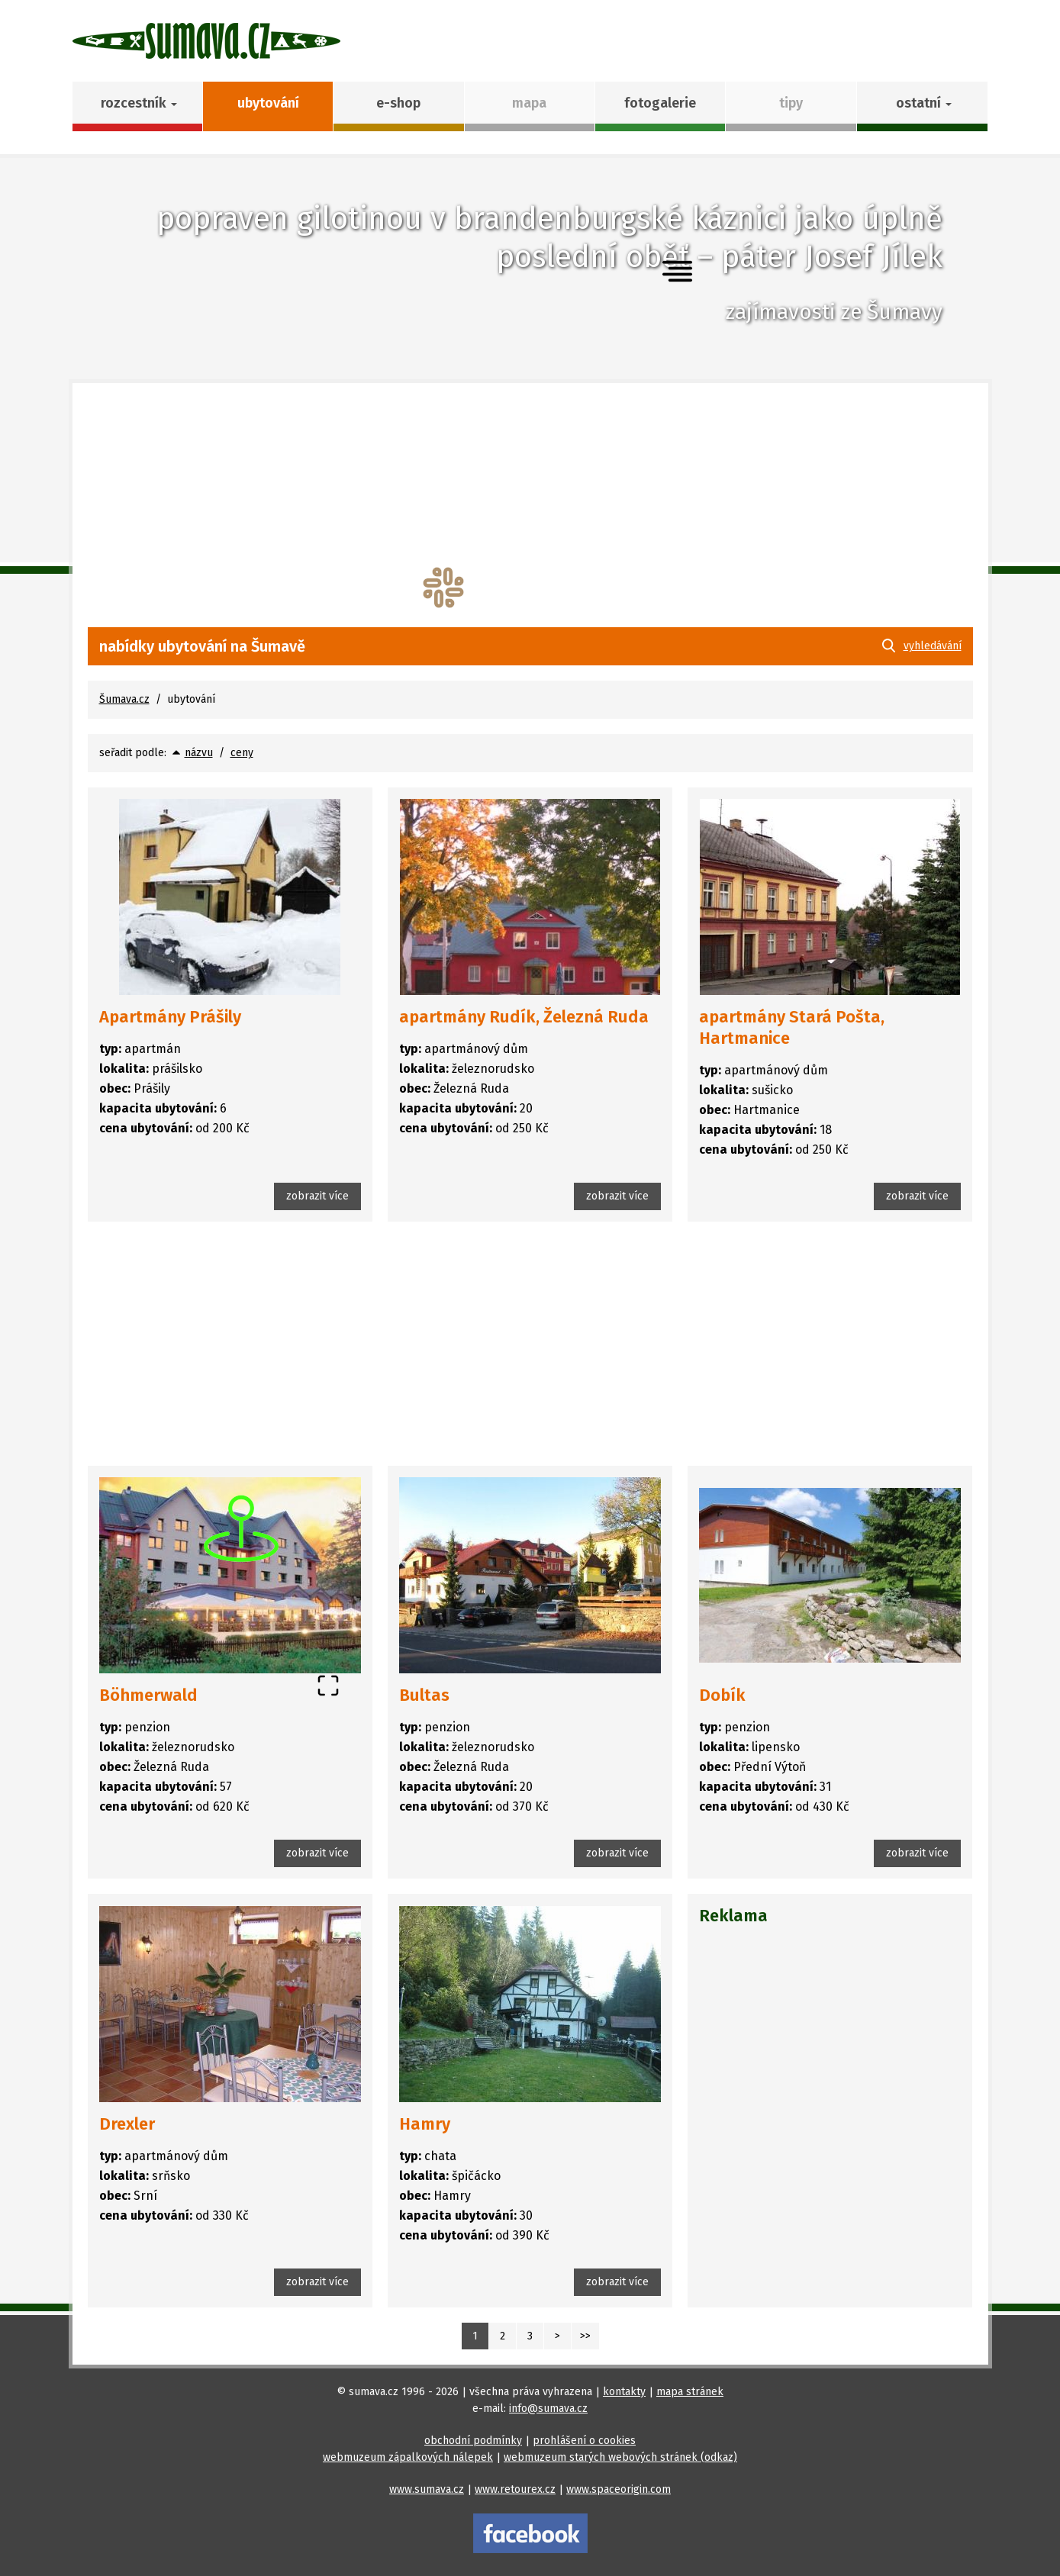  What do you see at coordinates (443, 588) in the screenshot?
I see `open Slack messaging app` at bounding box center [443, 588].